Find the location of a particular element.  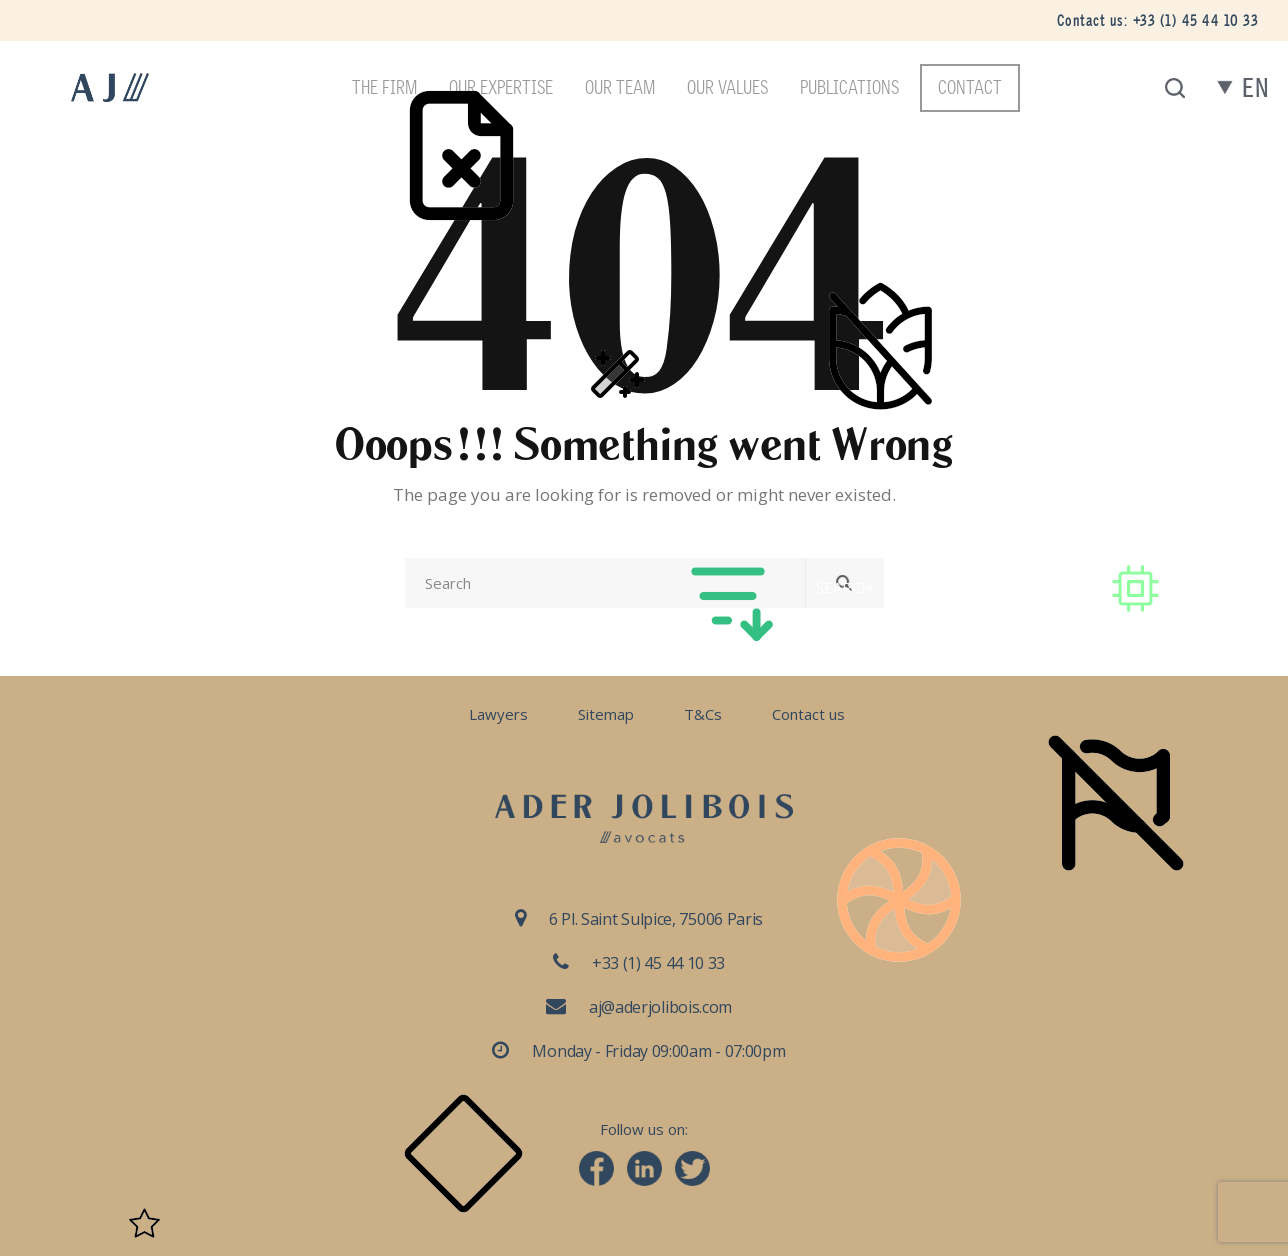

loading content in progress is located at coordinates (899, 900).